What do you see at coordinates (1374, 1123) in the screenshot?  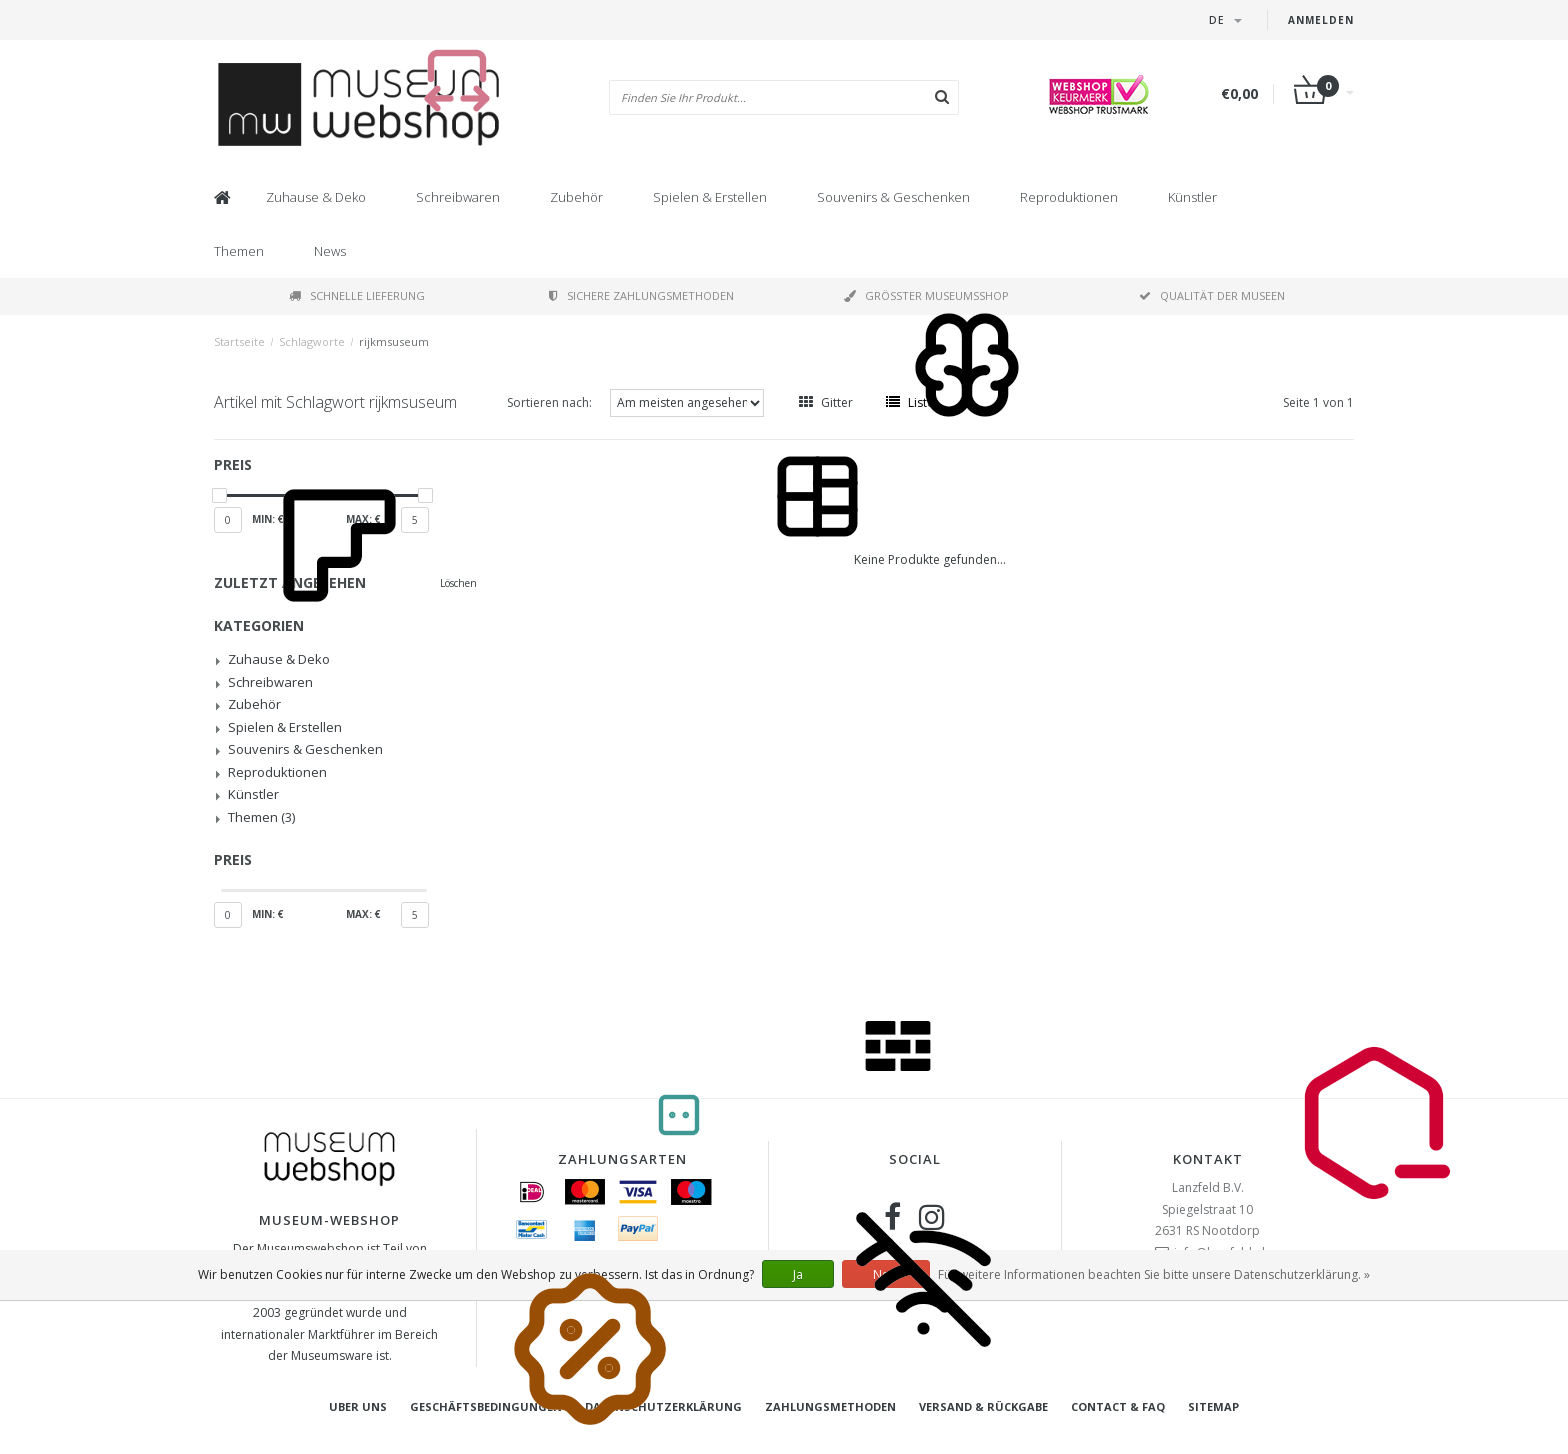 I see `remove item from a group or collection` at bounding box center [1374, 1123].